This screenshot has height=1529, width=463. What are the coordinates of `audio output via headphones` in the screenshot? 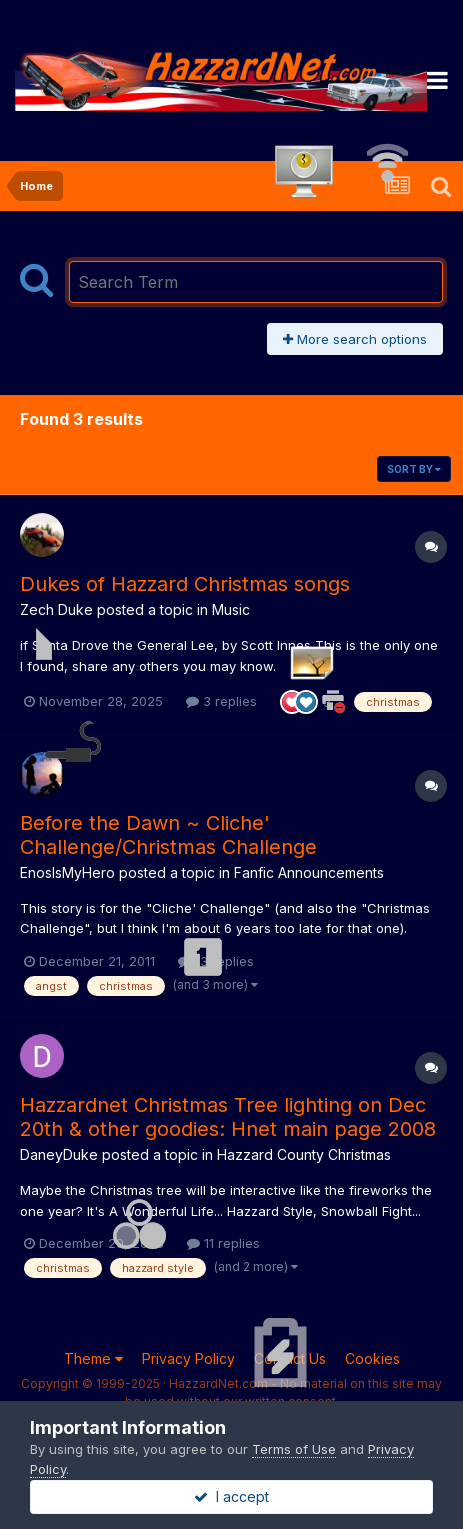 It's located at (73, 748).